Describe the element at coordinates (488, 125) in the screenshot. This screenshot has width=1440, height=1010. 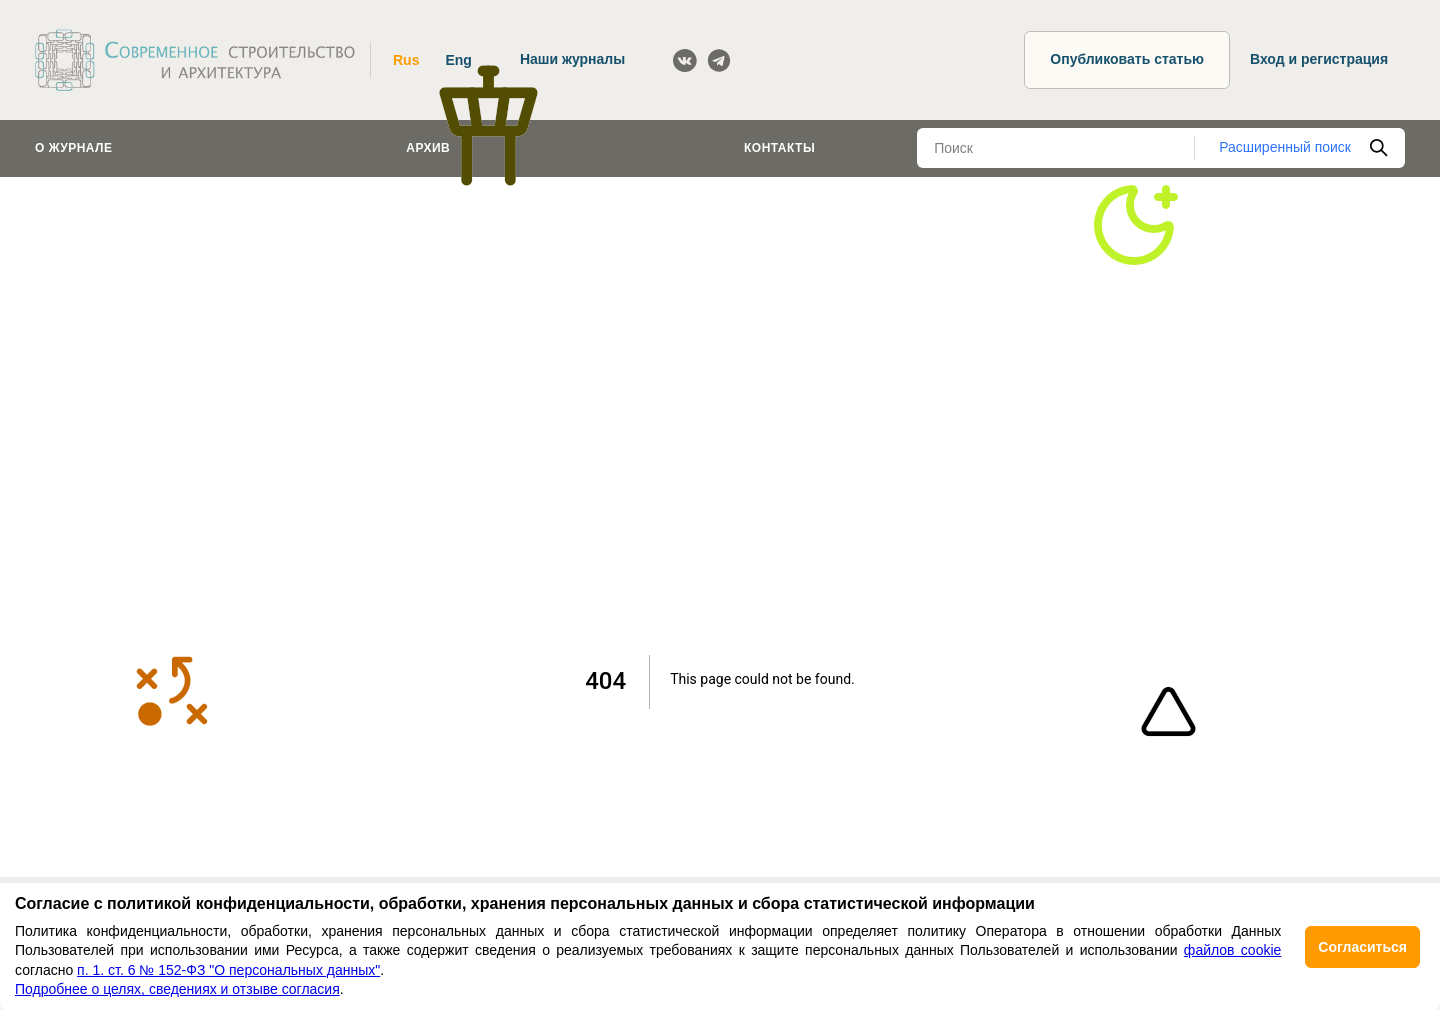
I see `access air traffic control features` at that location.